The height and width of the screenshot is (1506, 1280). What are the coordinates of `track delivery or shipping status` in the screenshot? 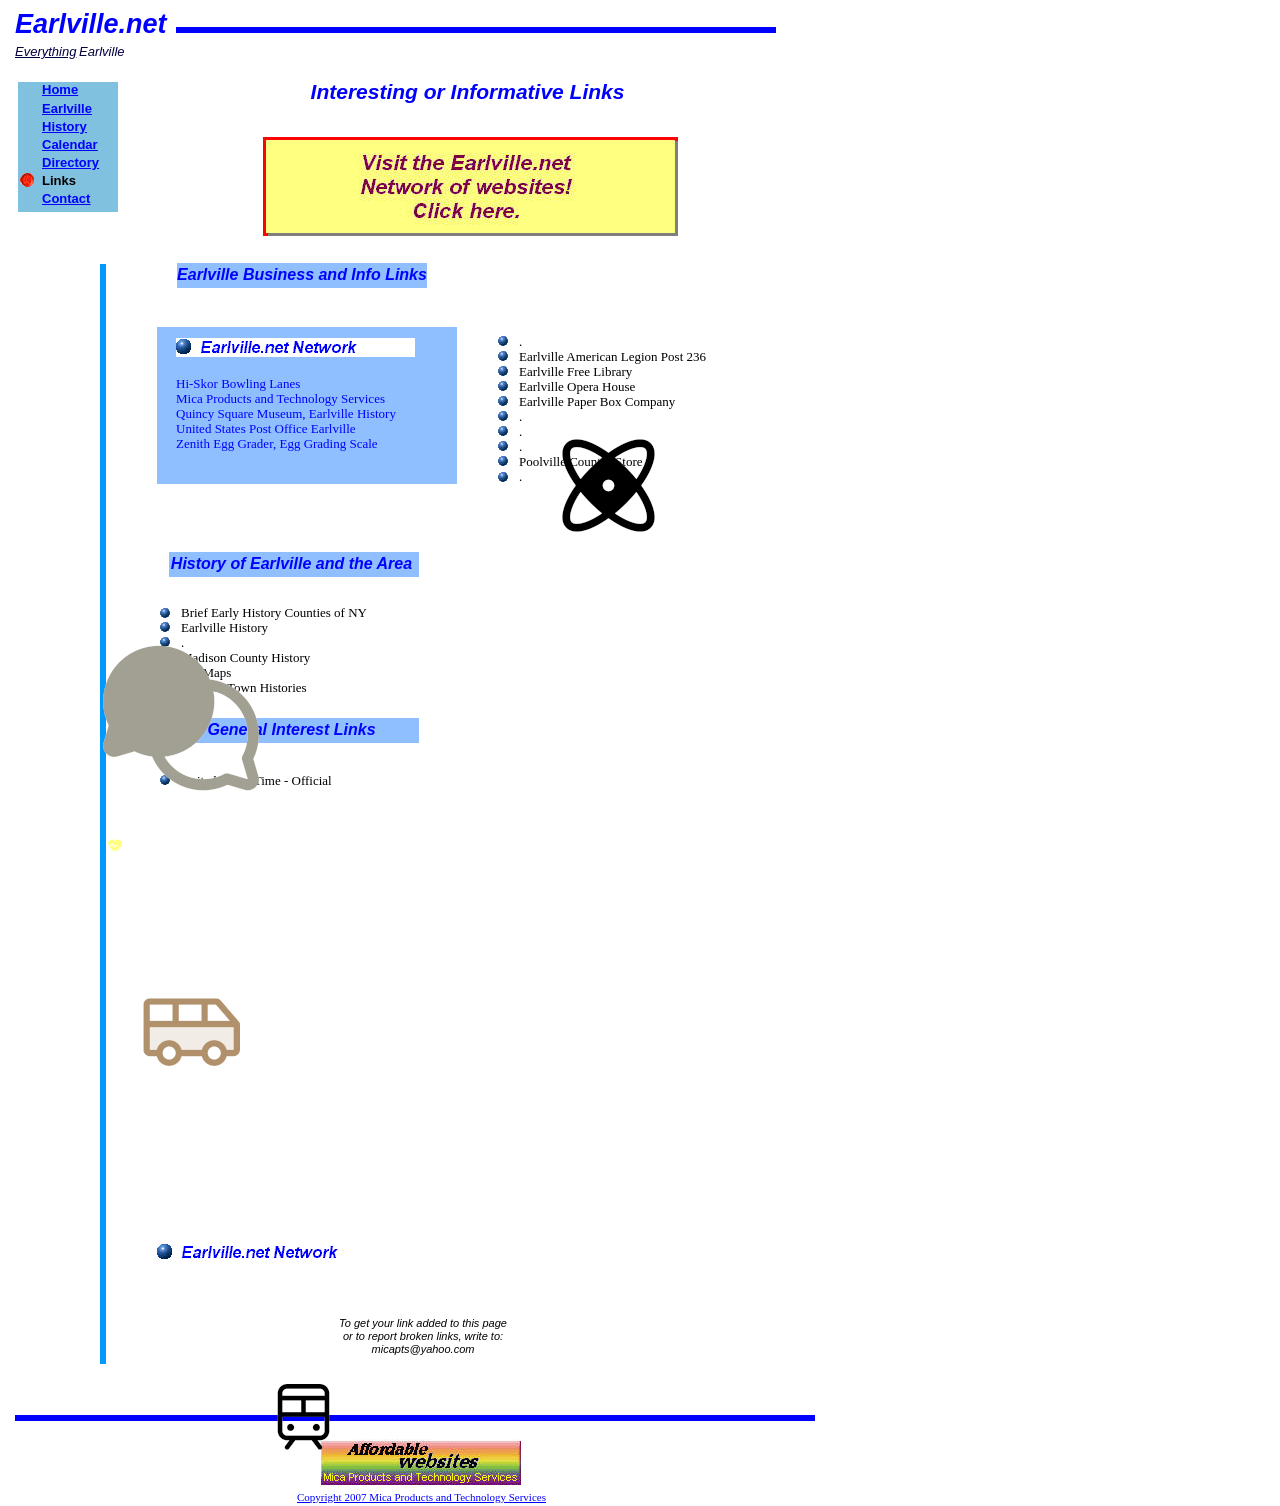 It's located at (188, 1030).